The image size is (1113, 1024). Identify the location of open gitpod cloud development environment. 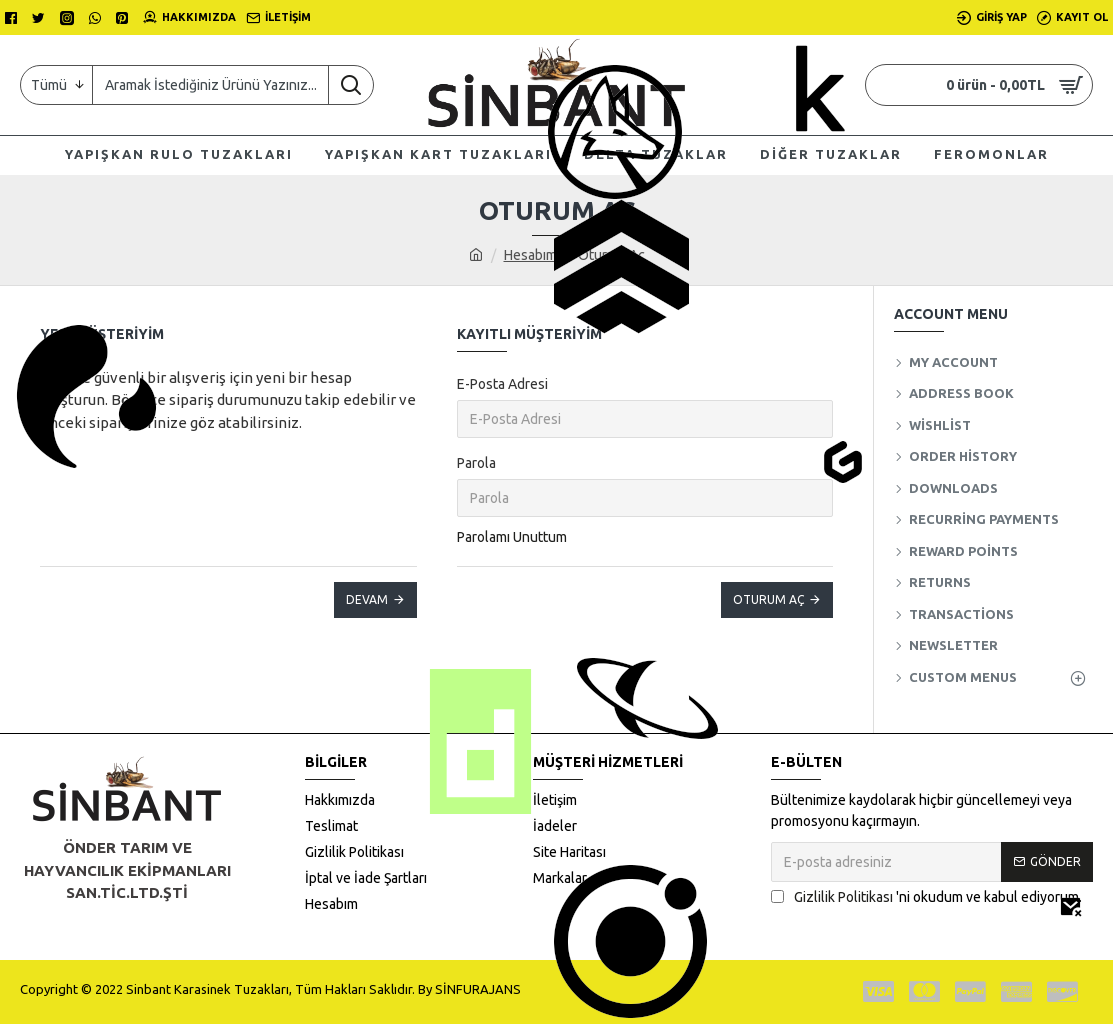
(843, 462).